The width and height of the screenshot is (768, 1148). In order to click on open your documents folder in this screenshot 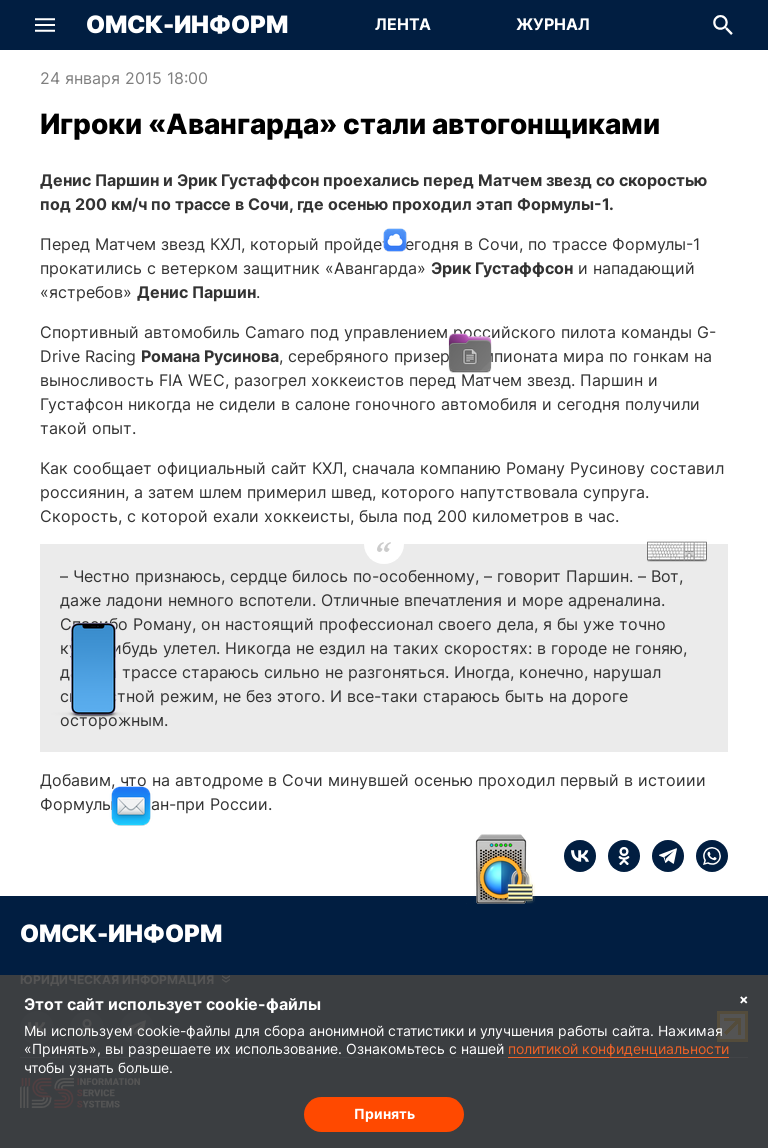, I will do `click(470, 353)`.